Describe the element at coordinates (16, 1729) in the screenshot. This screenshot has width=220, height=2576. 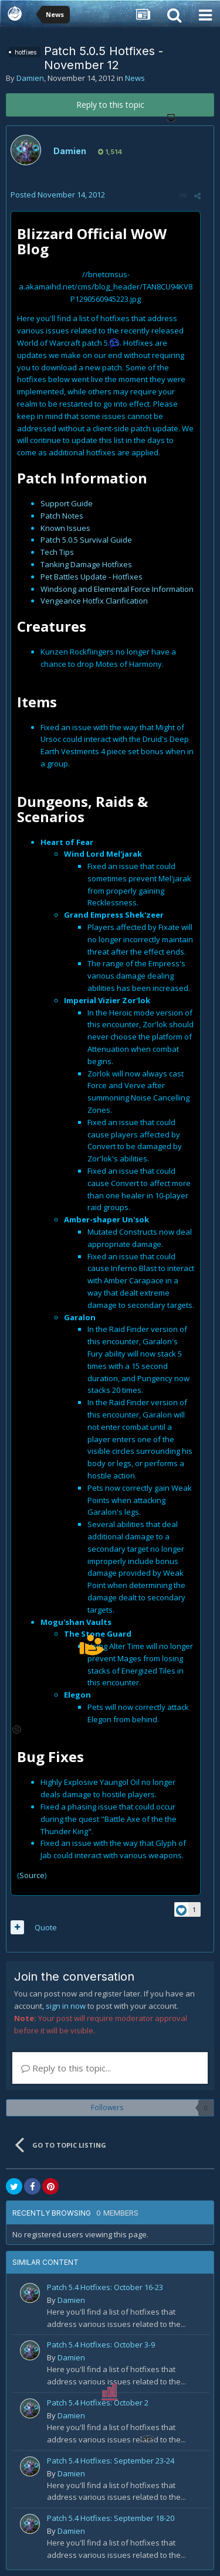
I see `currency exchange or conversion` at that location.